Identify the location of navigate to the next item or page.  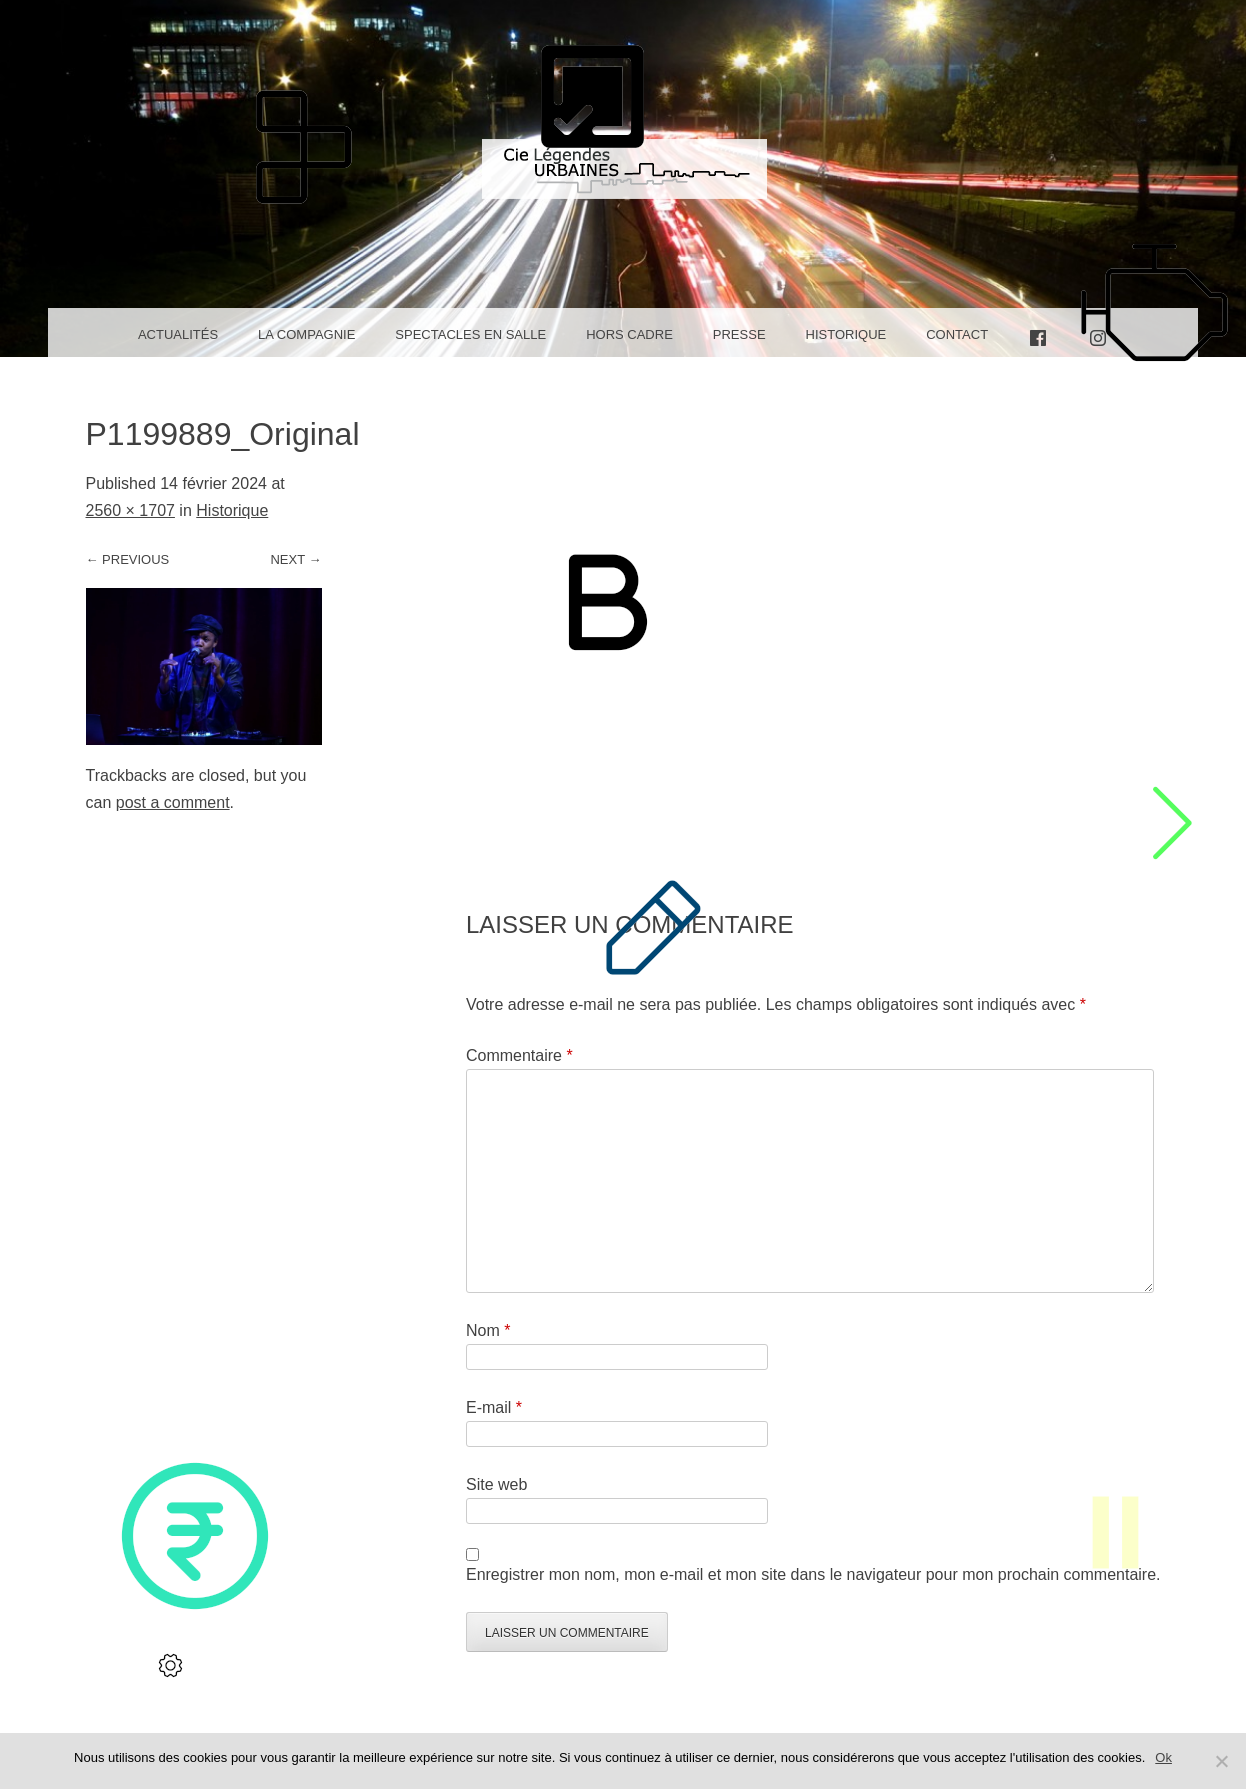
(1169, 823).